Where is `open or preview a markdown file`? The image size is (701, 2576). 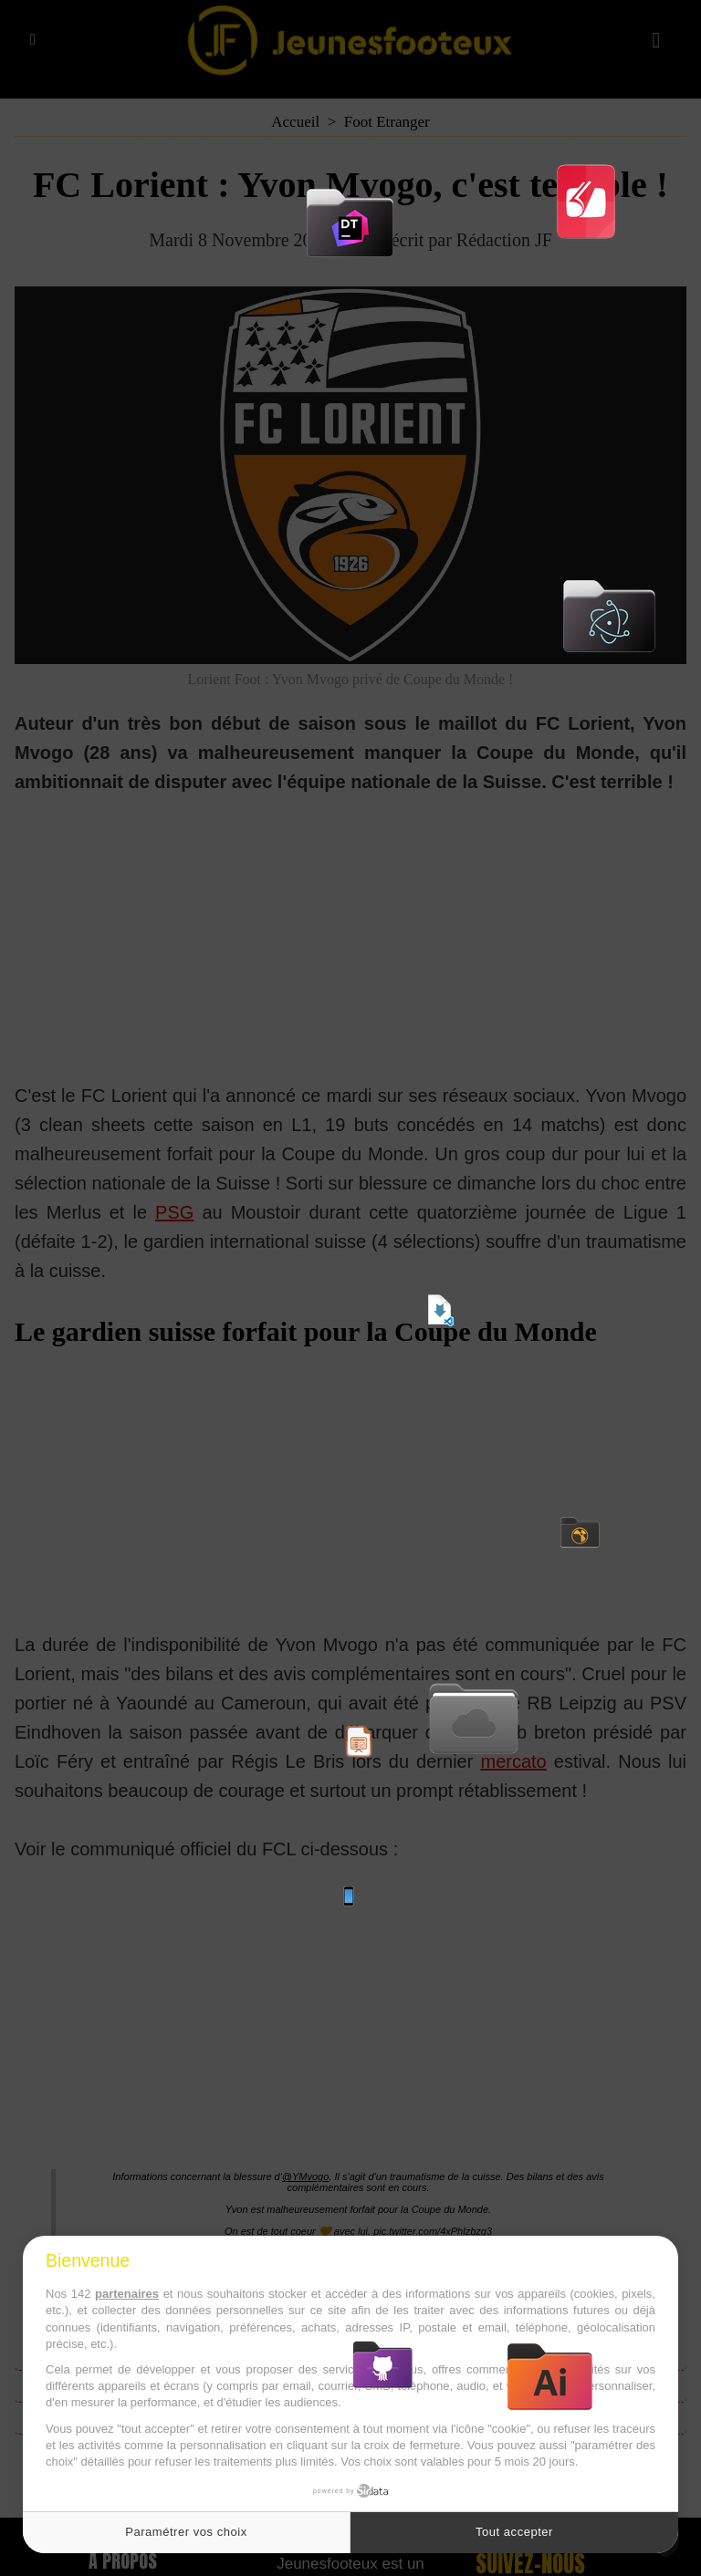
open or preview a markdown file is located at coordinates (439, 1310).